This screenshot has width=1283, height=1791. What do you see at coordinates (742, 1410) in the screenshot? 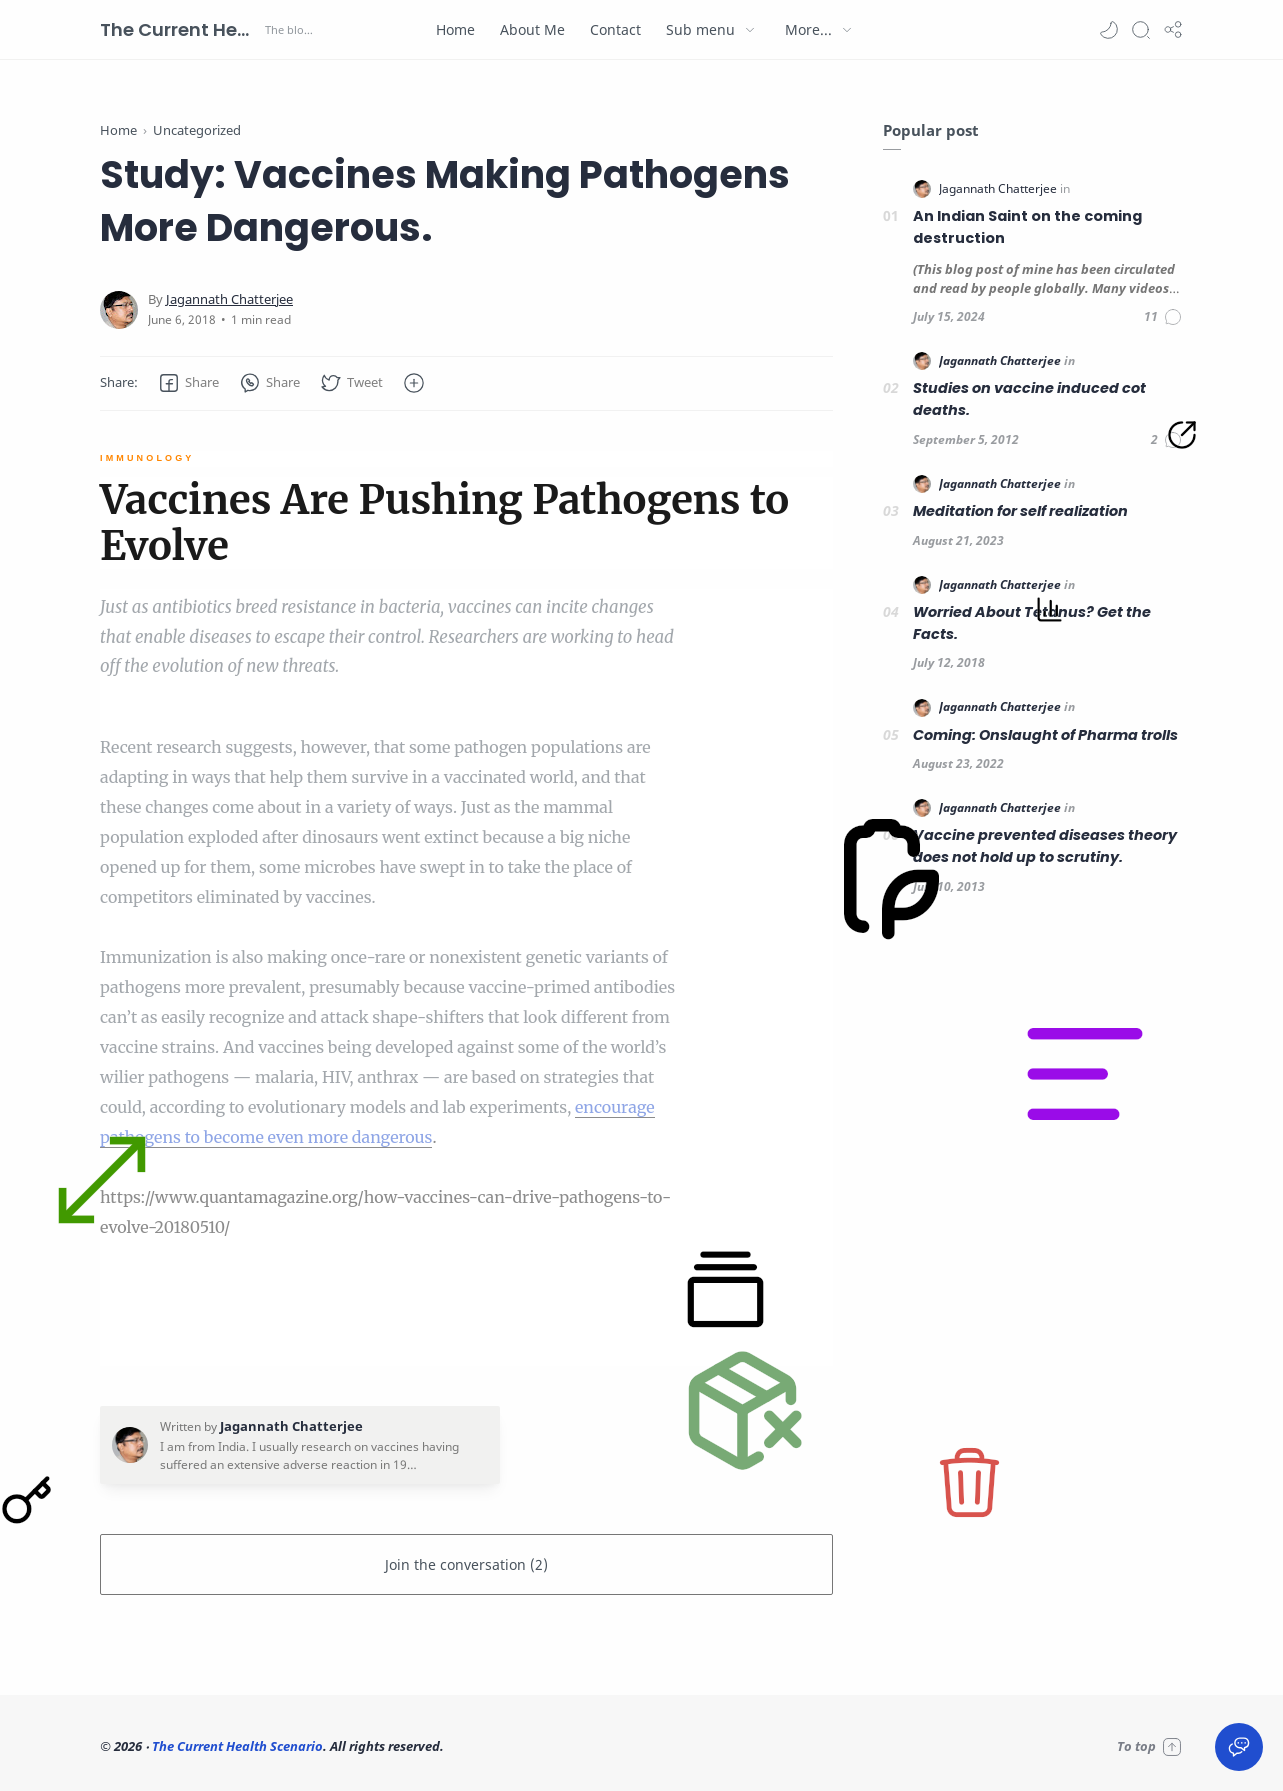
I see `cancel or remove a package from order` at bounding box center [742, 1410].